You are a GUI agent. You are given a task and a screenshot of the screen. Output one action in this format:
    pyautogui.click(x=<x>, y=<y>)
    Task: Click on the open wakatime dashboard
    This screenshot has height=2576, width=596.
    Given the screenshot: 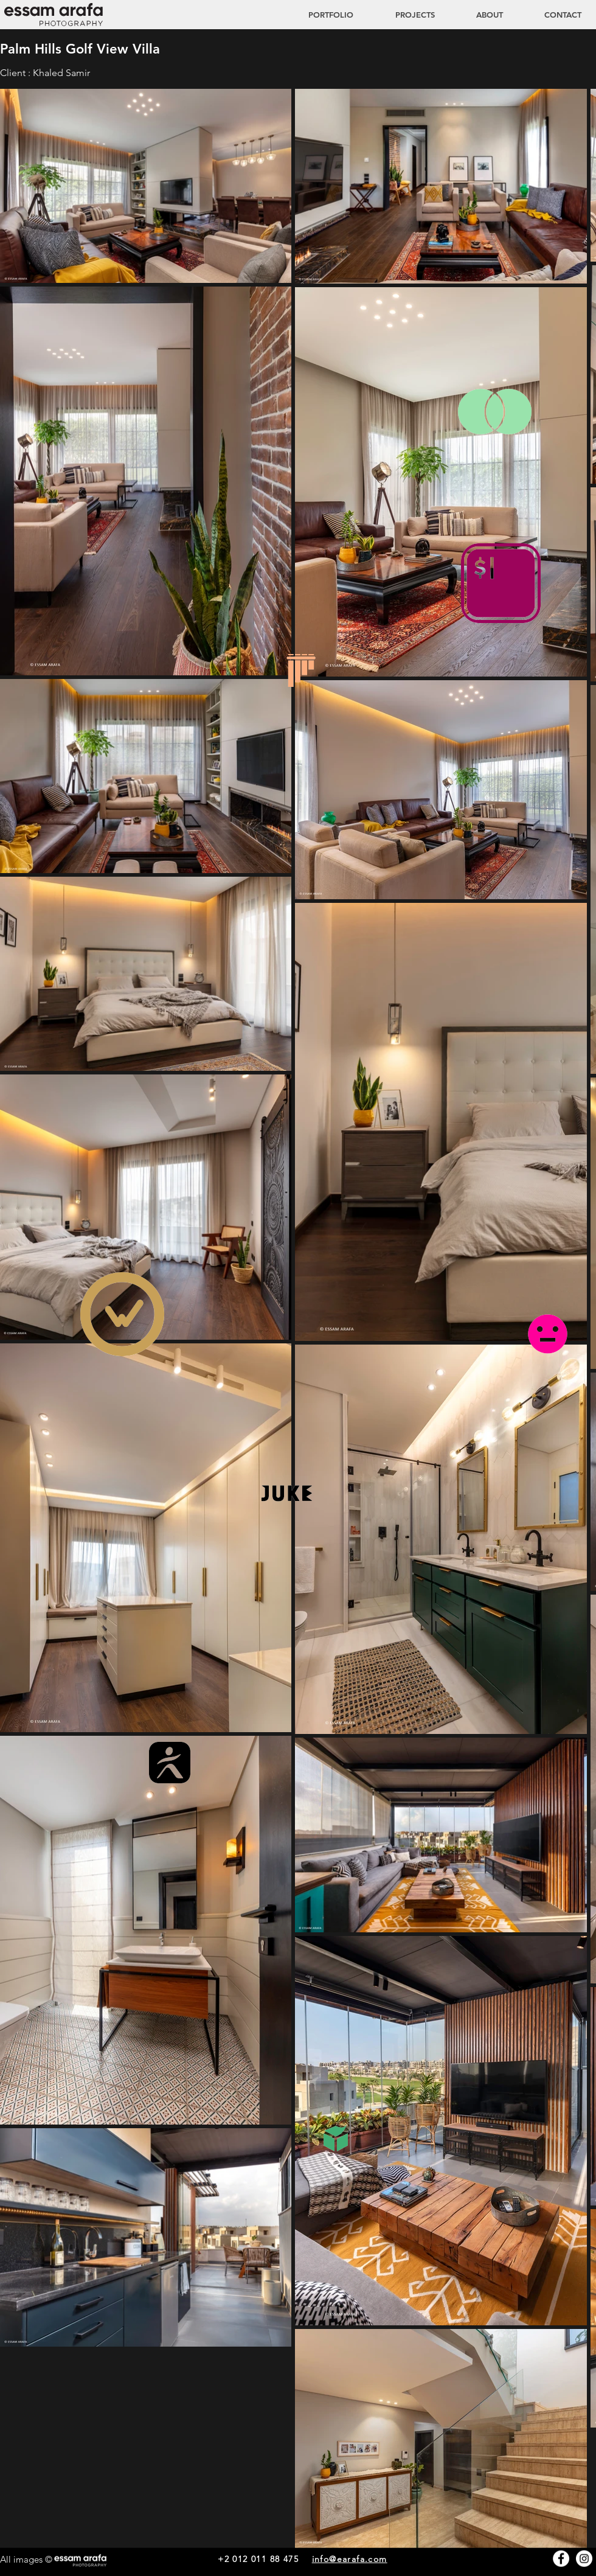 What is the action you would take?
    pyautogui.click(x=122, y=1314)
    